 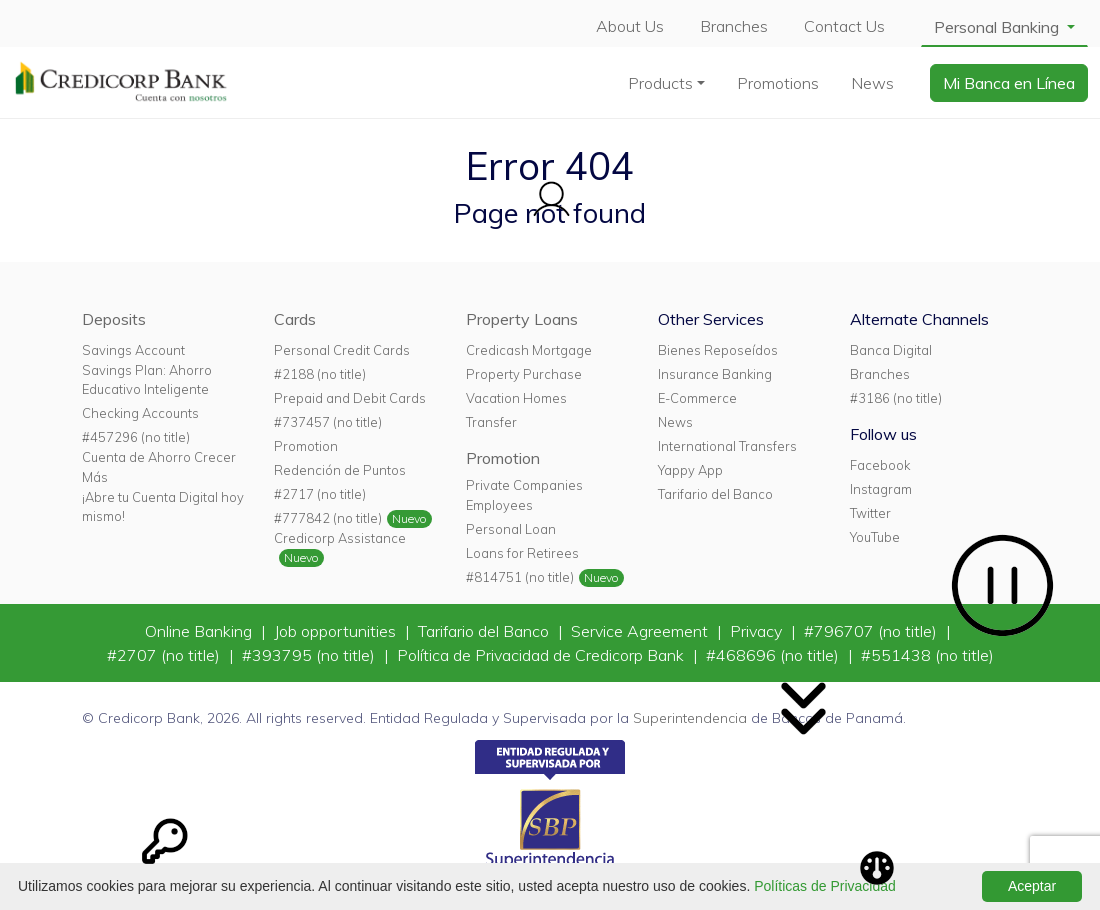 I want to click on access security or password settings, so click(x=164, y=842).